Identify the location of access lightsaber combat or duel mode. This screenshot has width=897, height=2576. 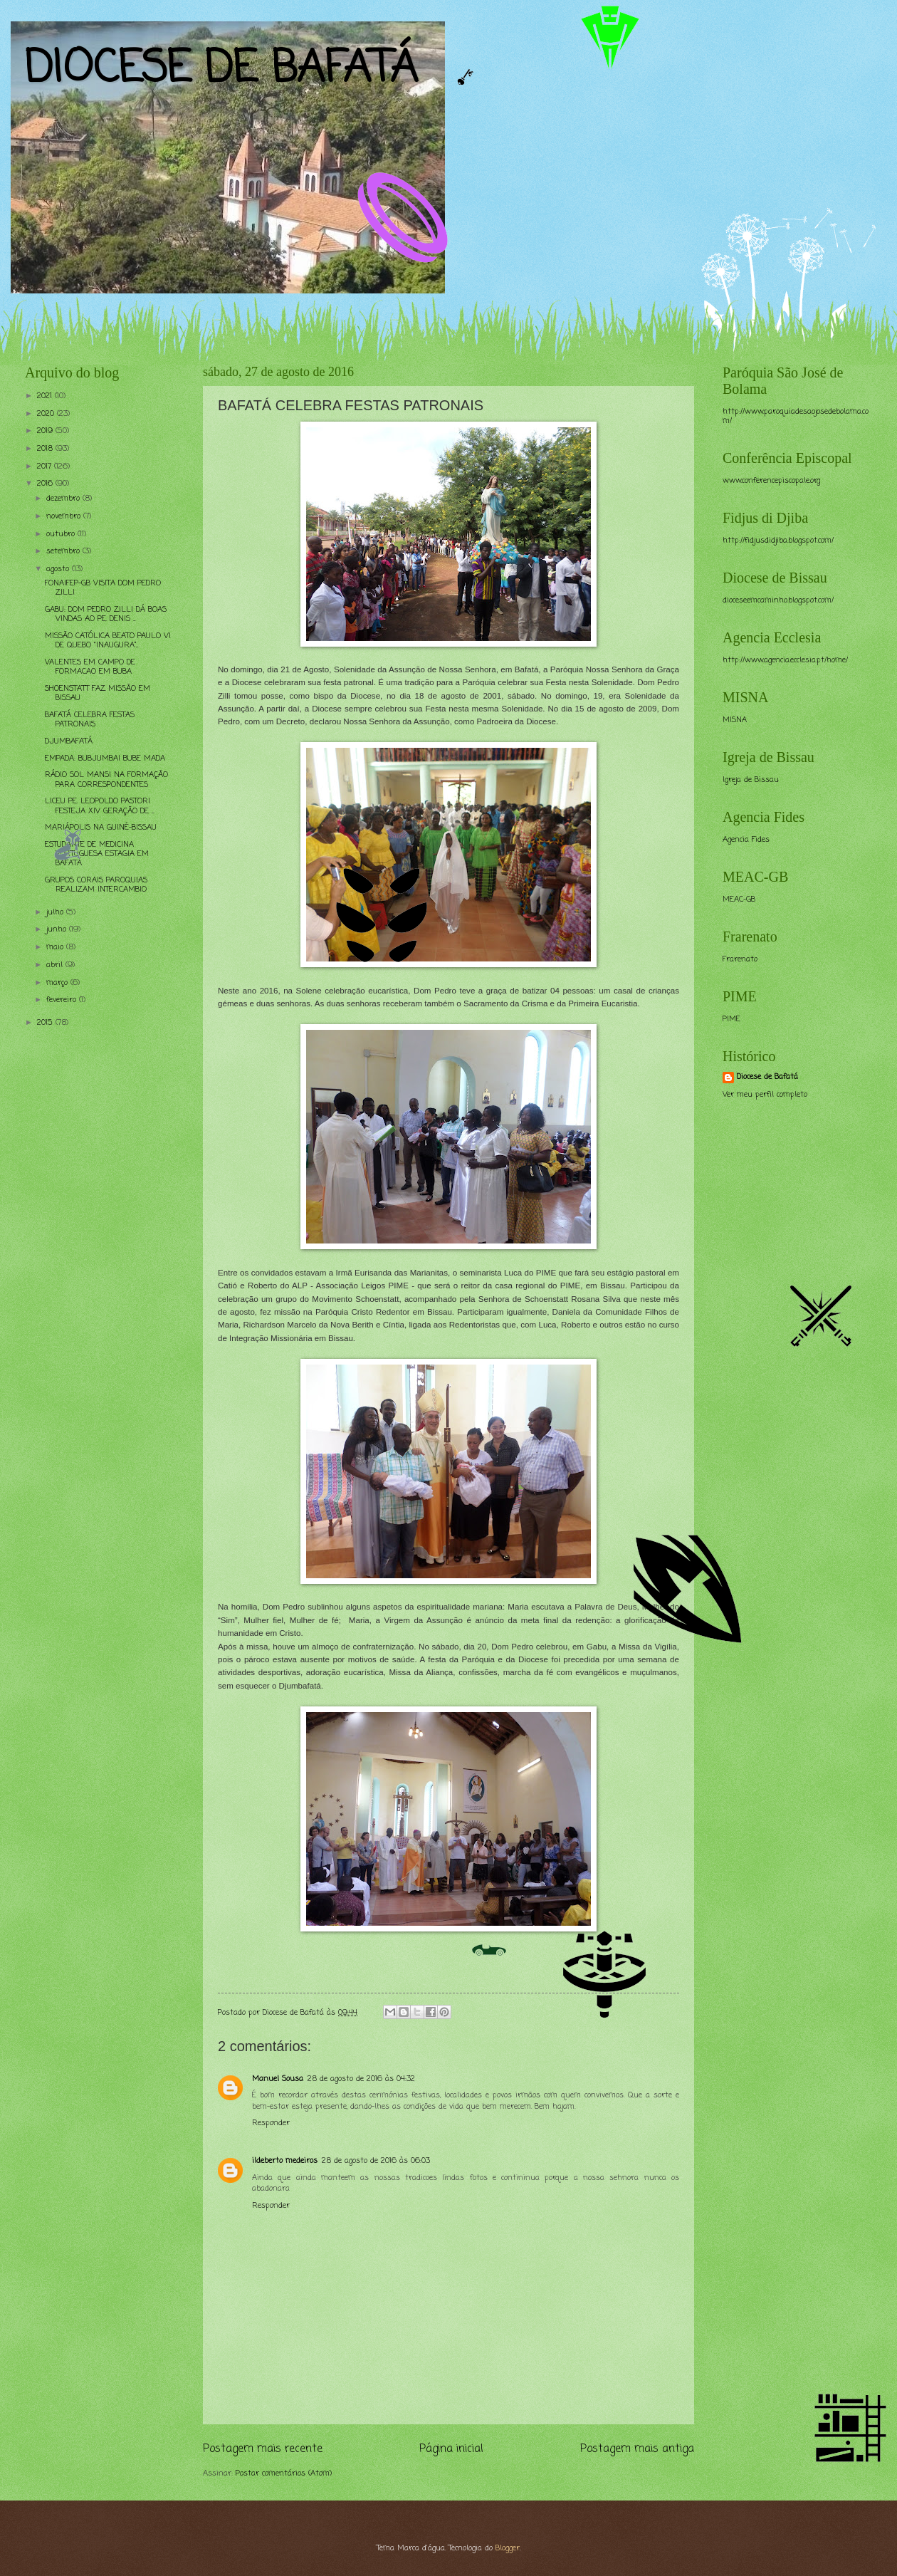
(821, 1316).